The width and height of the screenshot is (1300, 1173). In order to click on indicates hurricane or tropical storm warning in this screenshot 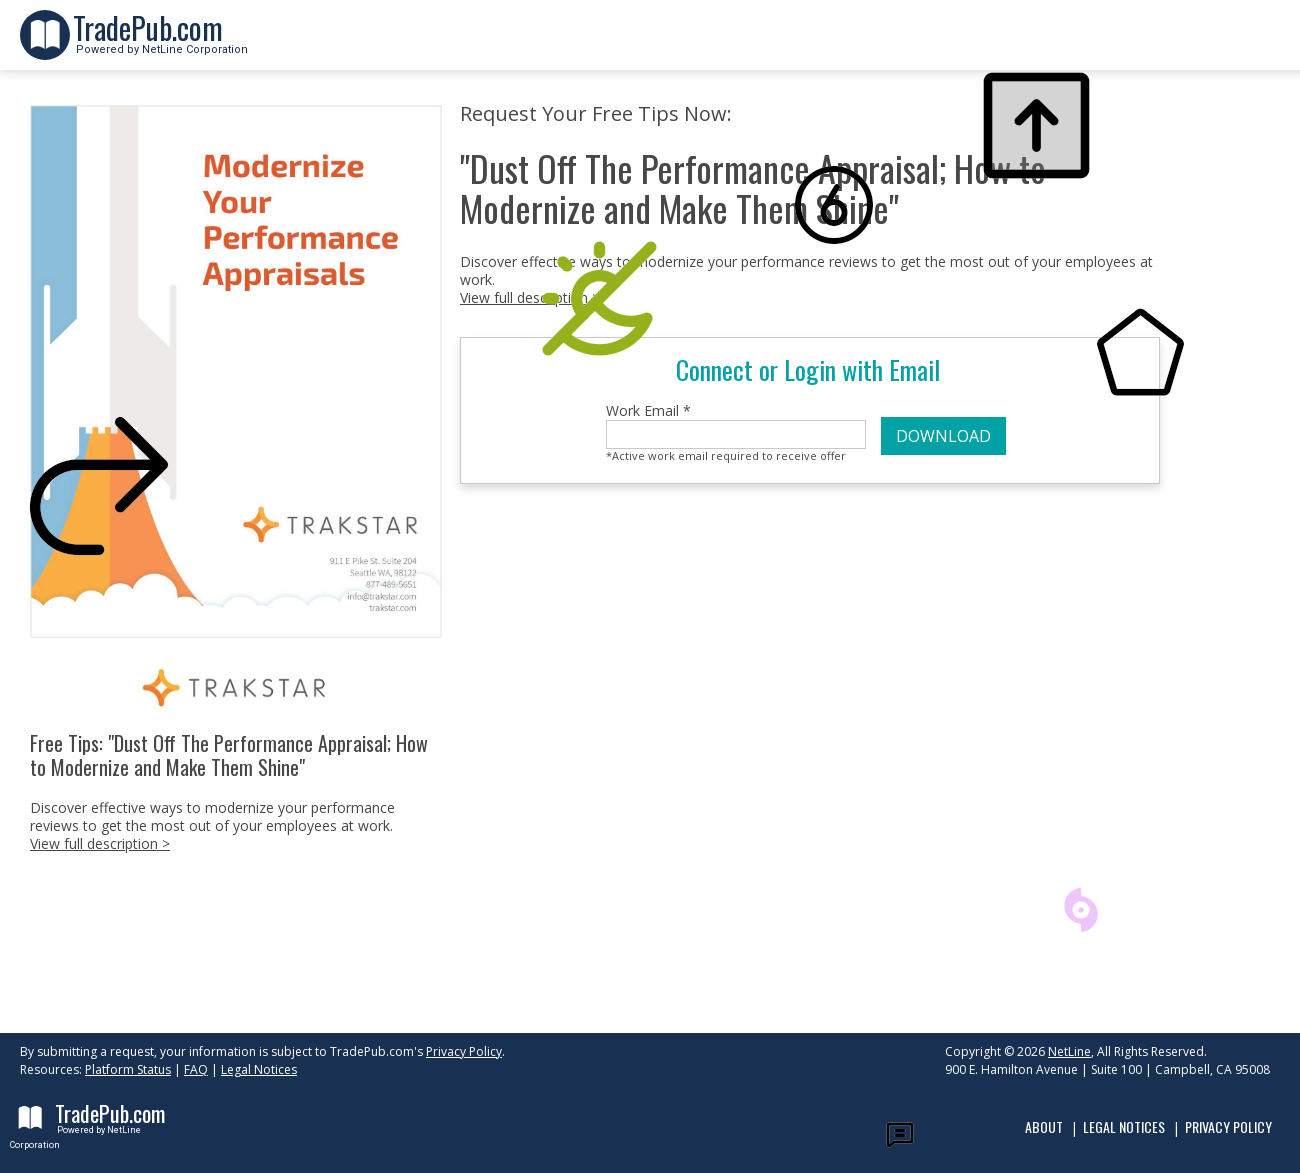, I will do `click(1081, 910)`.